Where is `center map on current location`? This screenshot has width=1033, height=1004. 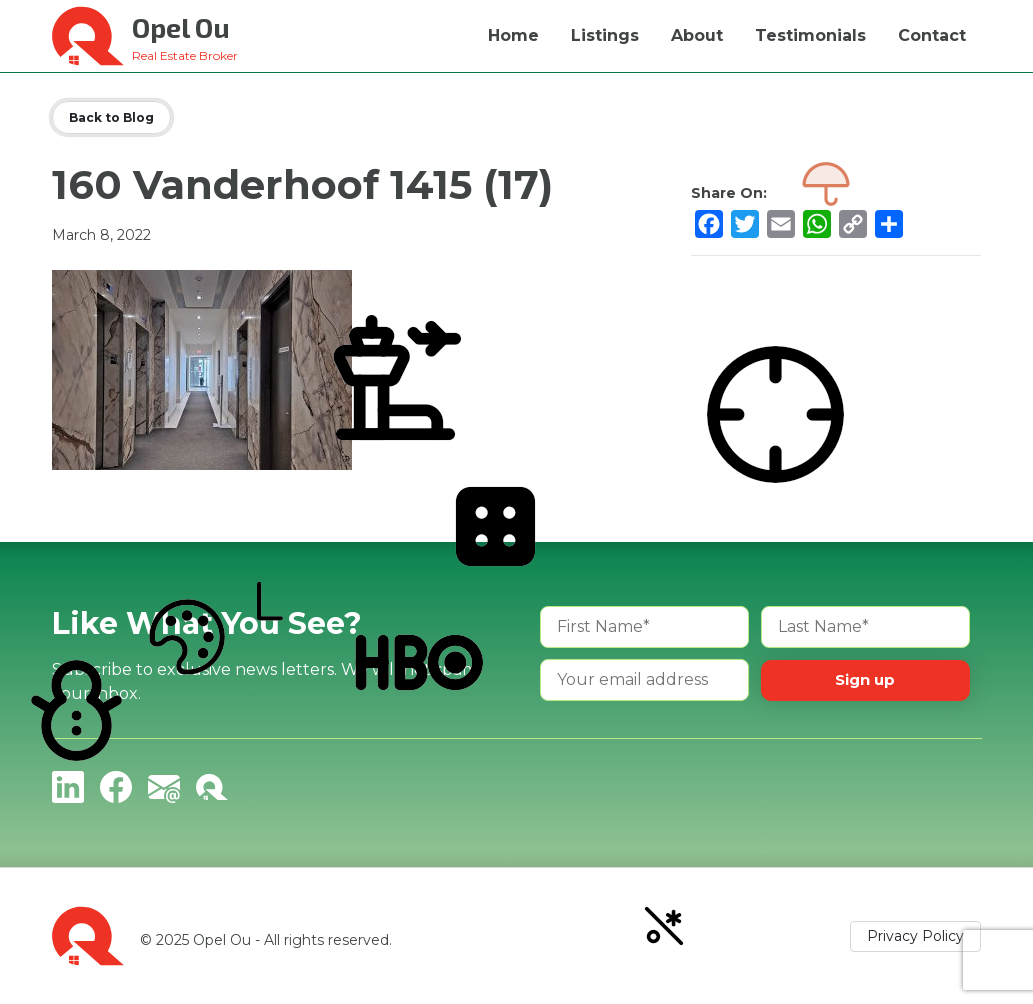
center map on current location is located at coordinates (775, 414).